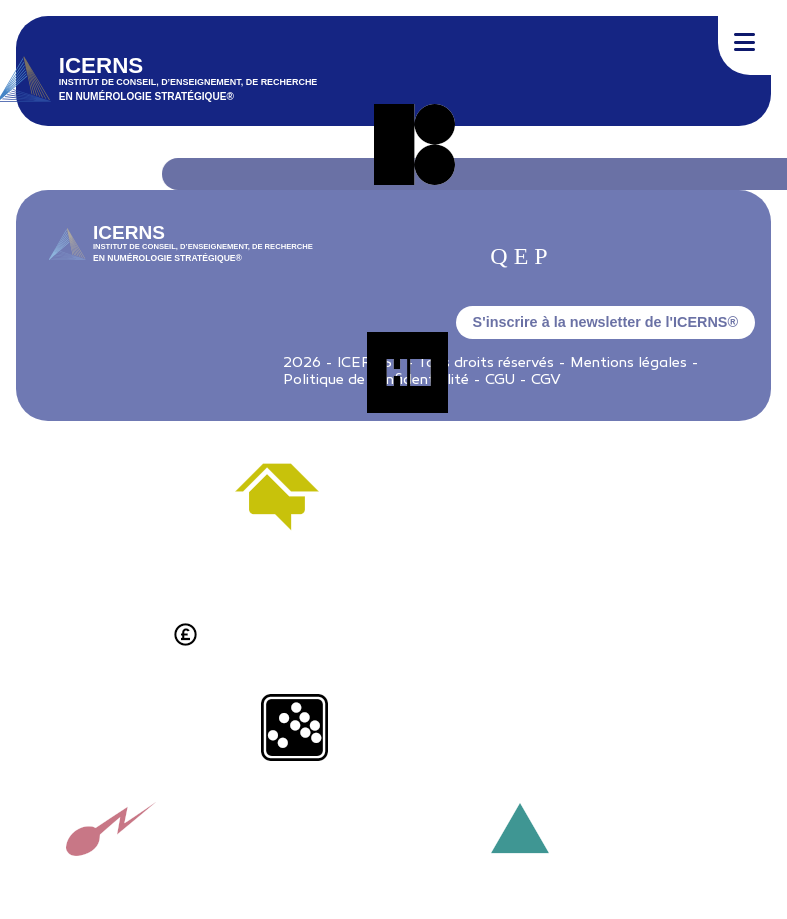 Image resolution: width=787 pixels, height=919 pixels. What do you see at coordinates (294, 727) in the screenshot?
I see `open scilab application` at bounding box center [294, 727].